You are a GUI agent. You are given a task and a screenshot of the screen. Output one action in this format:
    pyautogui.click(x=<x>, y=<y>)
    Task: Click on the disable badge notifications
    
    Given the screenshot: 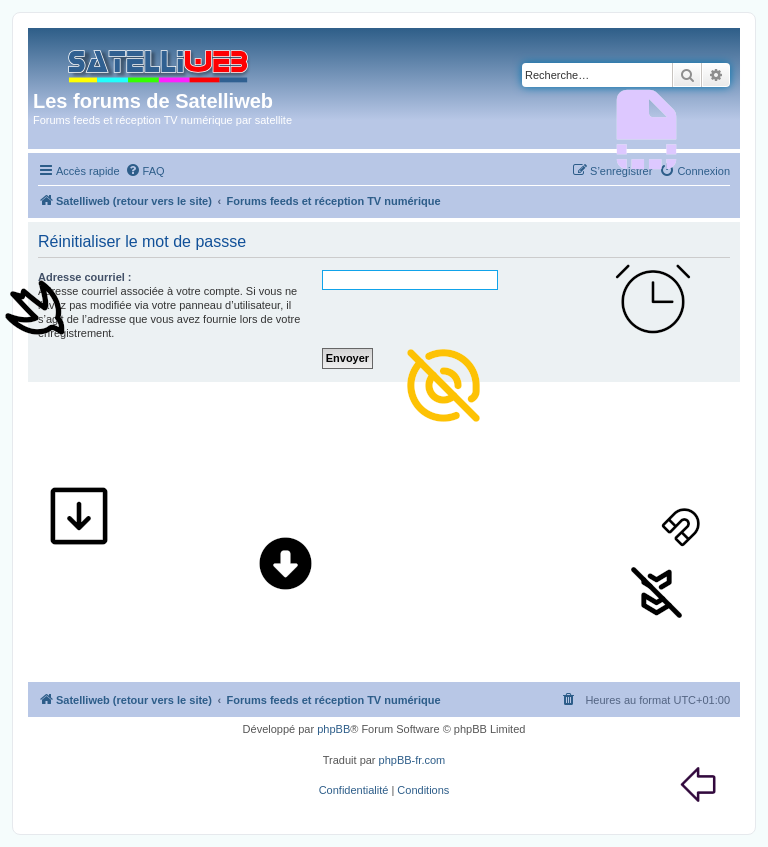 What is the action you would take?
    pyautogui.click(x=656, y=592)
    